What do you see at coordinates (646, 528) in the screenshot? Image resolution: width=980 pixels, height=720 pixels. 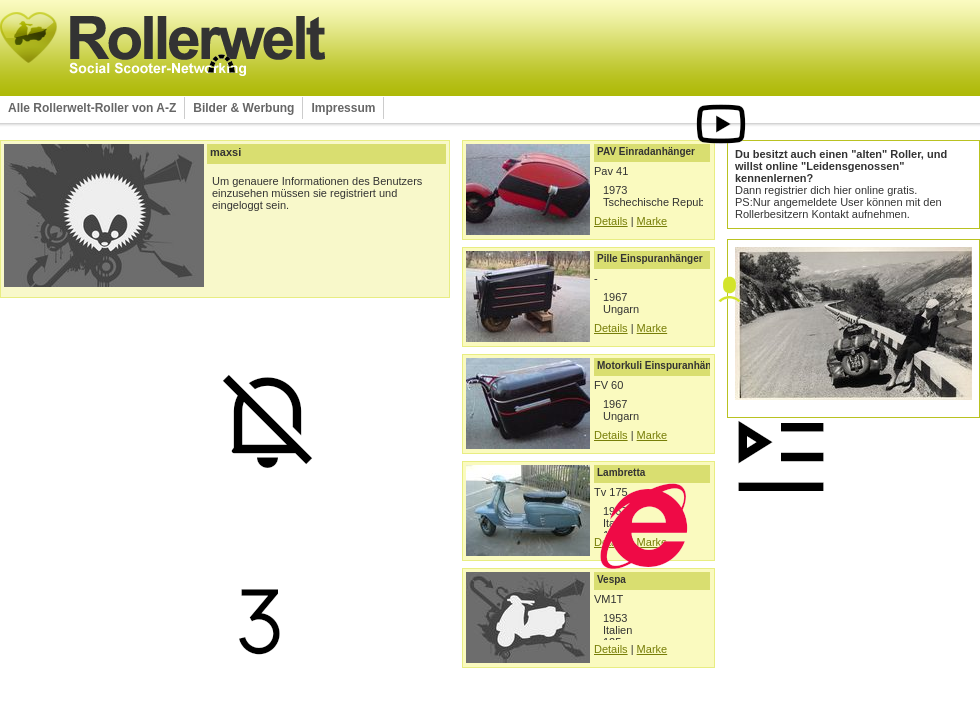 I see `open Internet Explorer browser` at bounding box center [646, 528].